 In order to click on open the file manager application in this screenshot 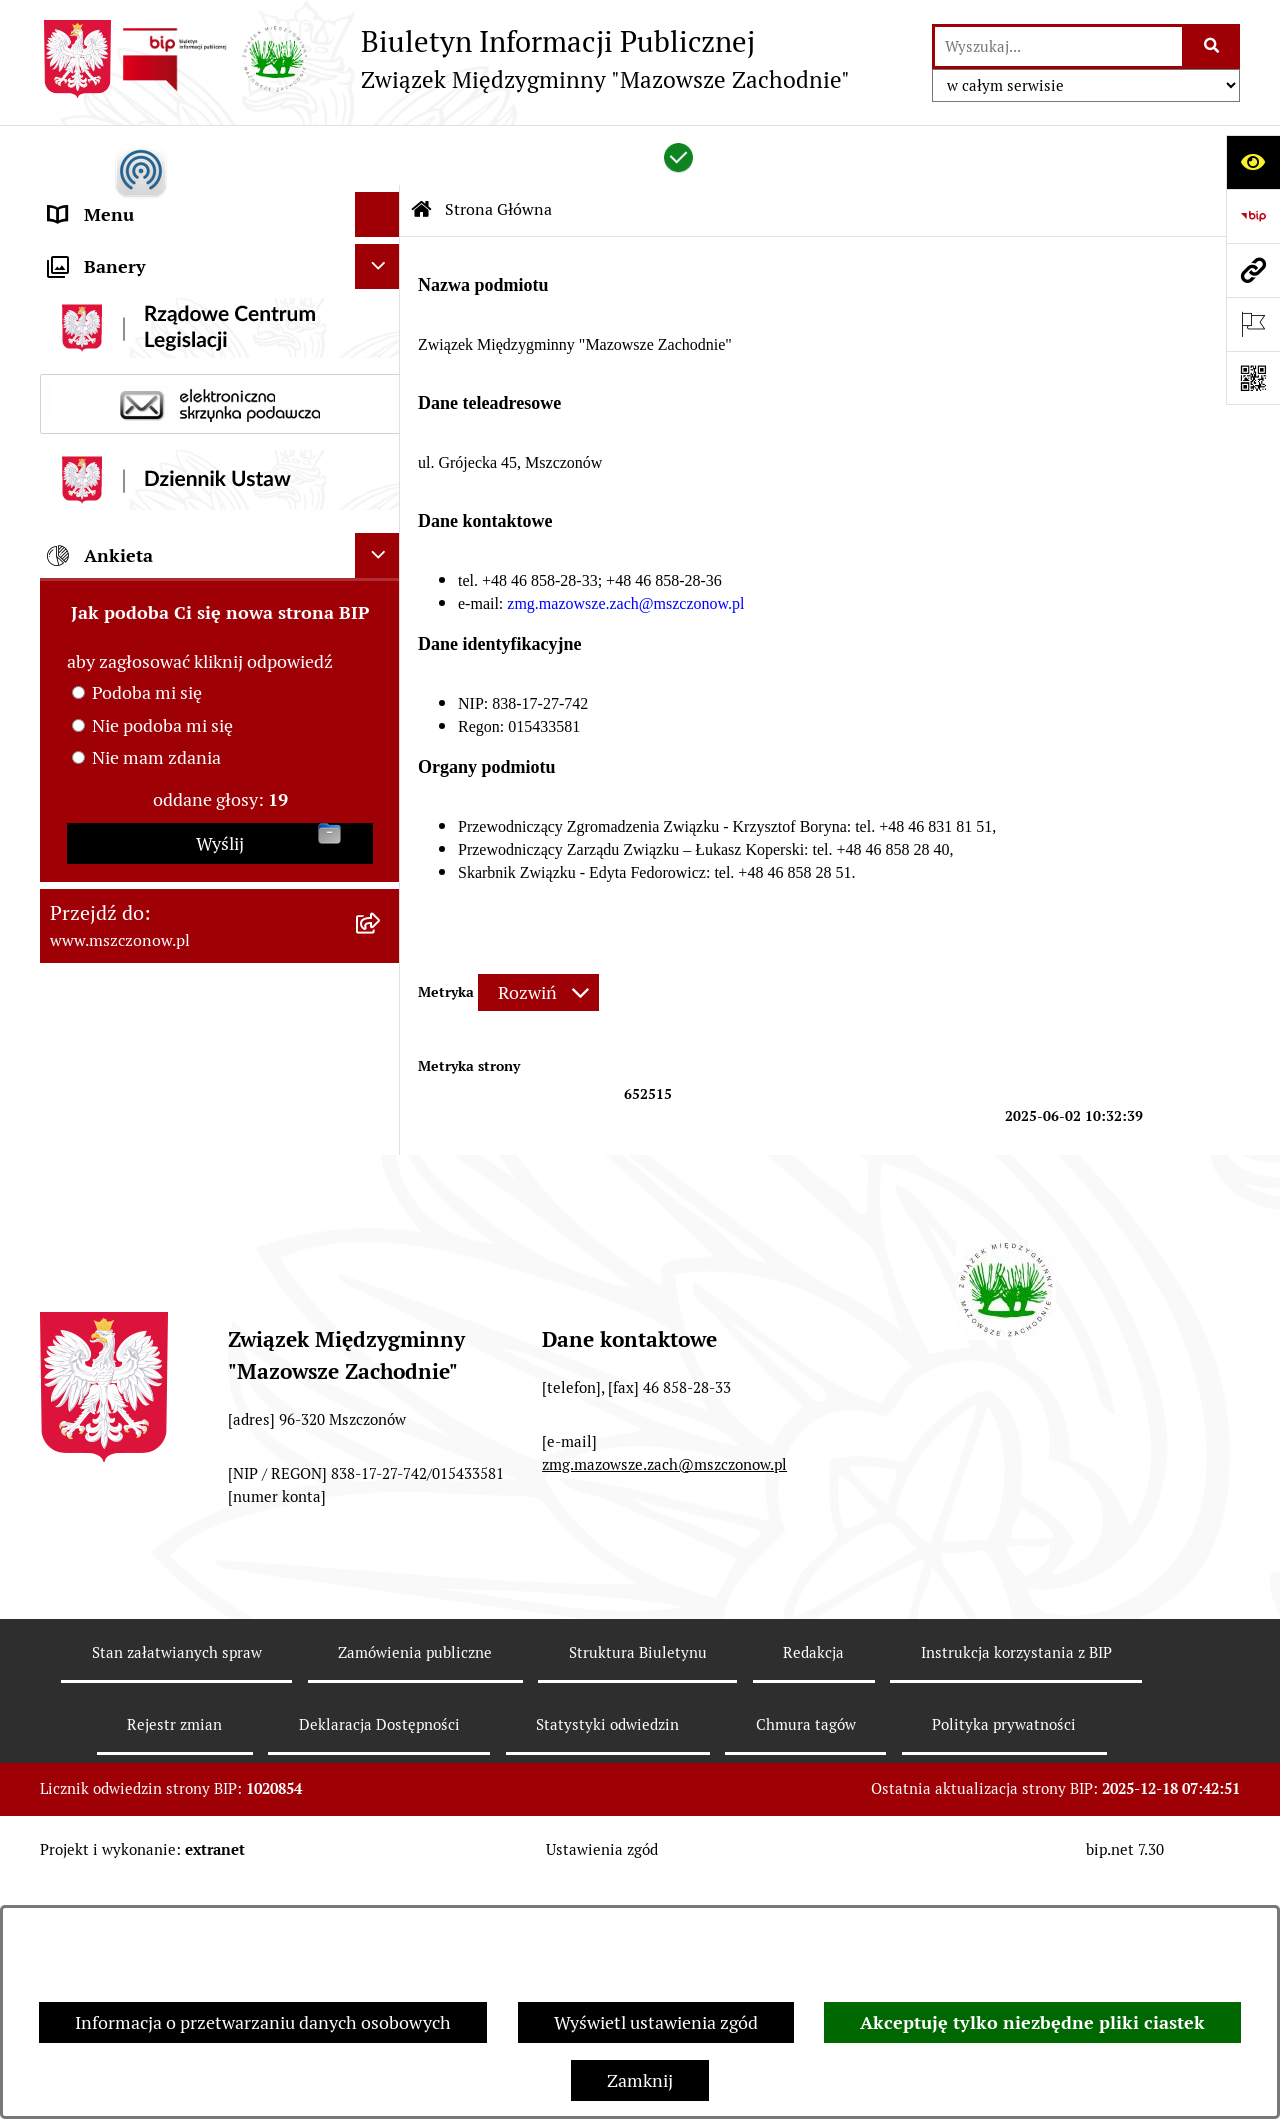, I will do `click(329, 833)`.